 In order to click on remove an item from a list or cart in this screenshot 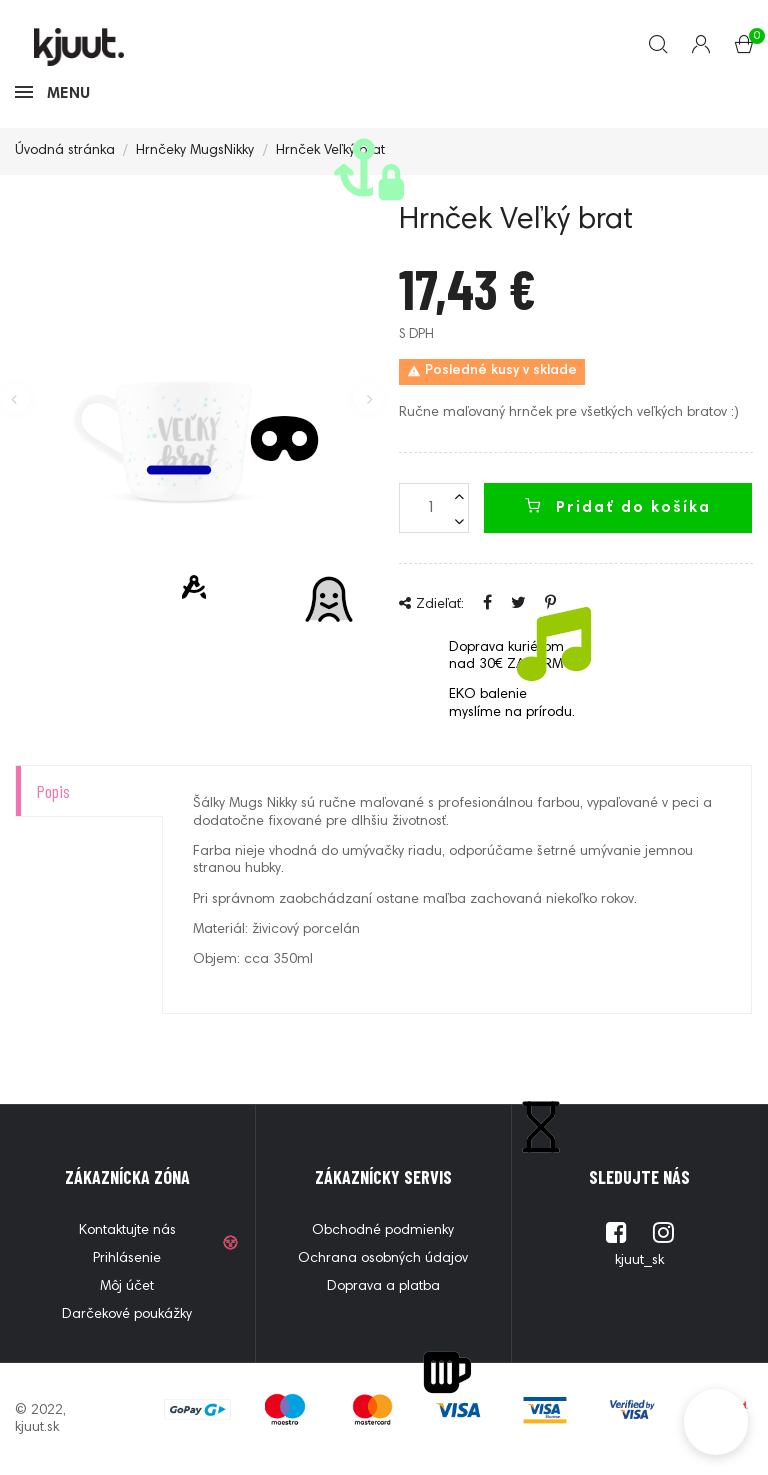, I will do `click(179, 470)`.